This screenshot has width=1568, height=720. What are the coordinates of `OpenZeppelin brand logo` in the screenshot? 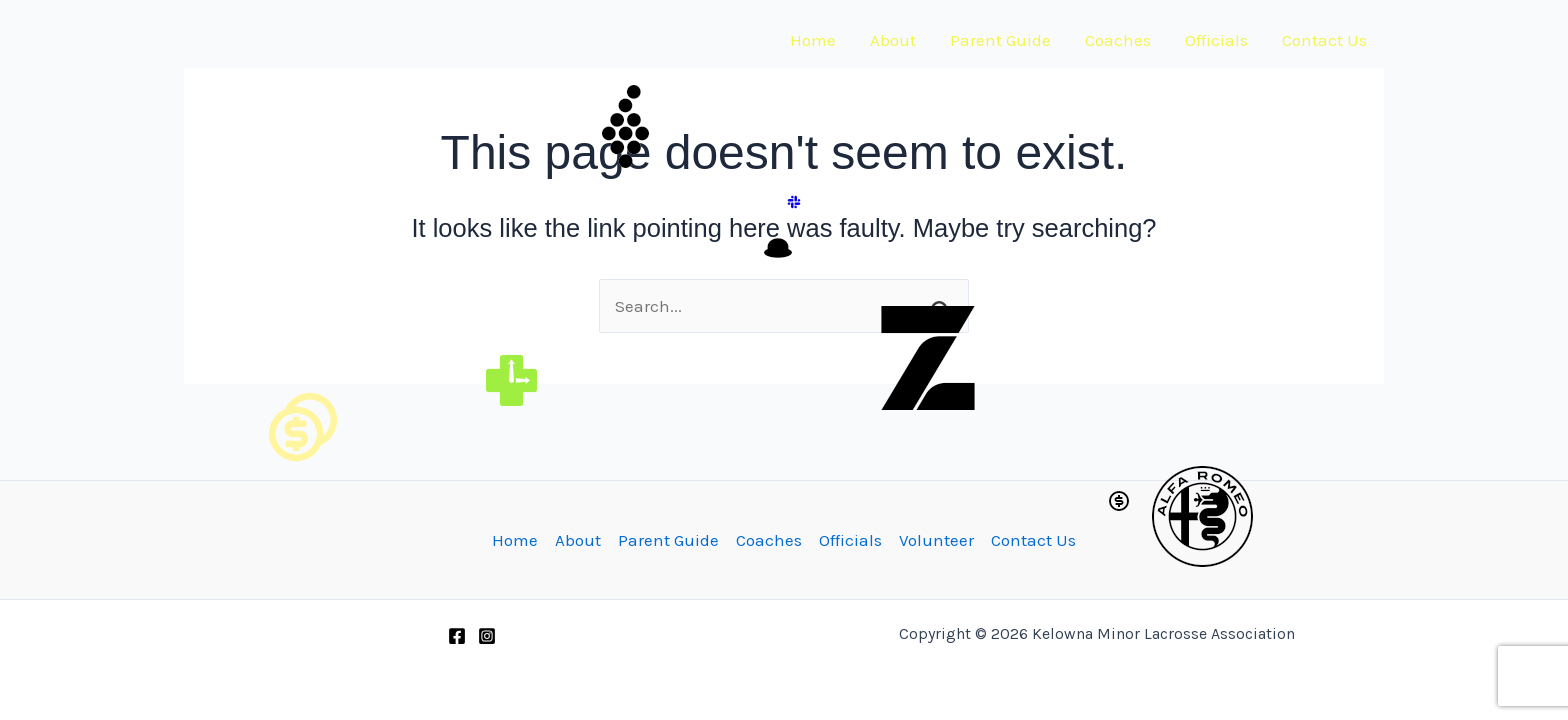 It's located at (928, 358).